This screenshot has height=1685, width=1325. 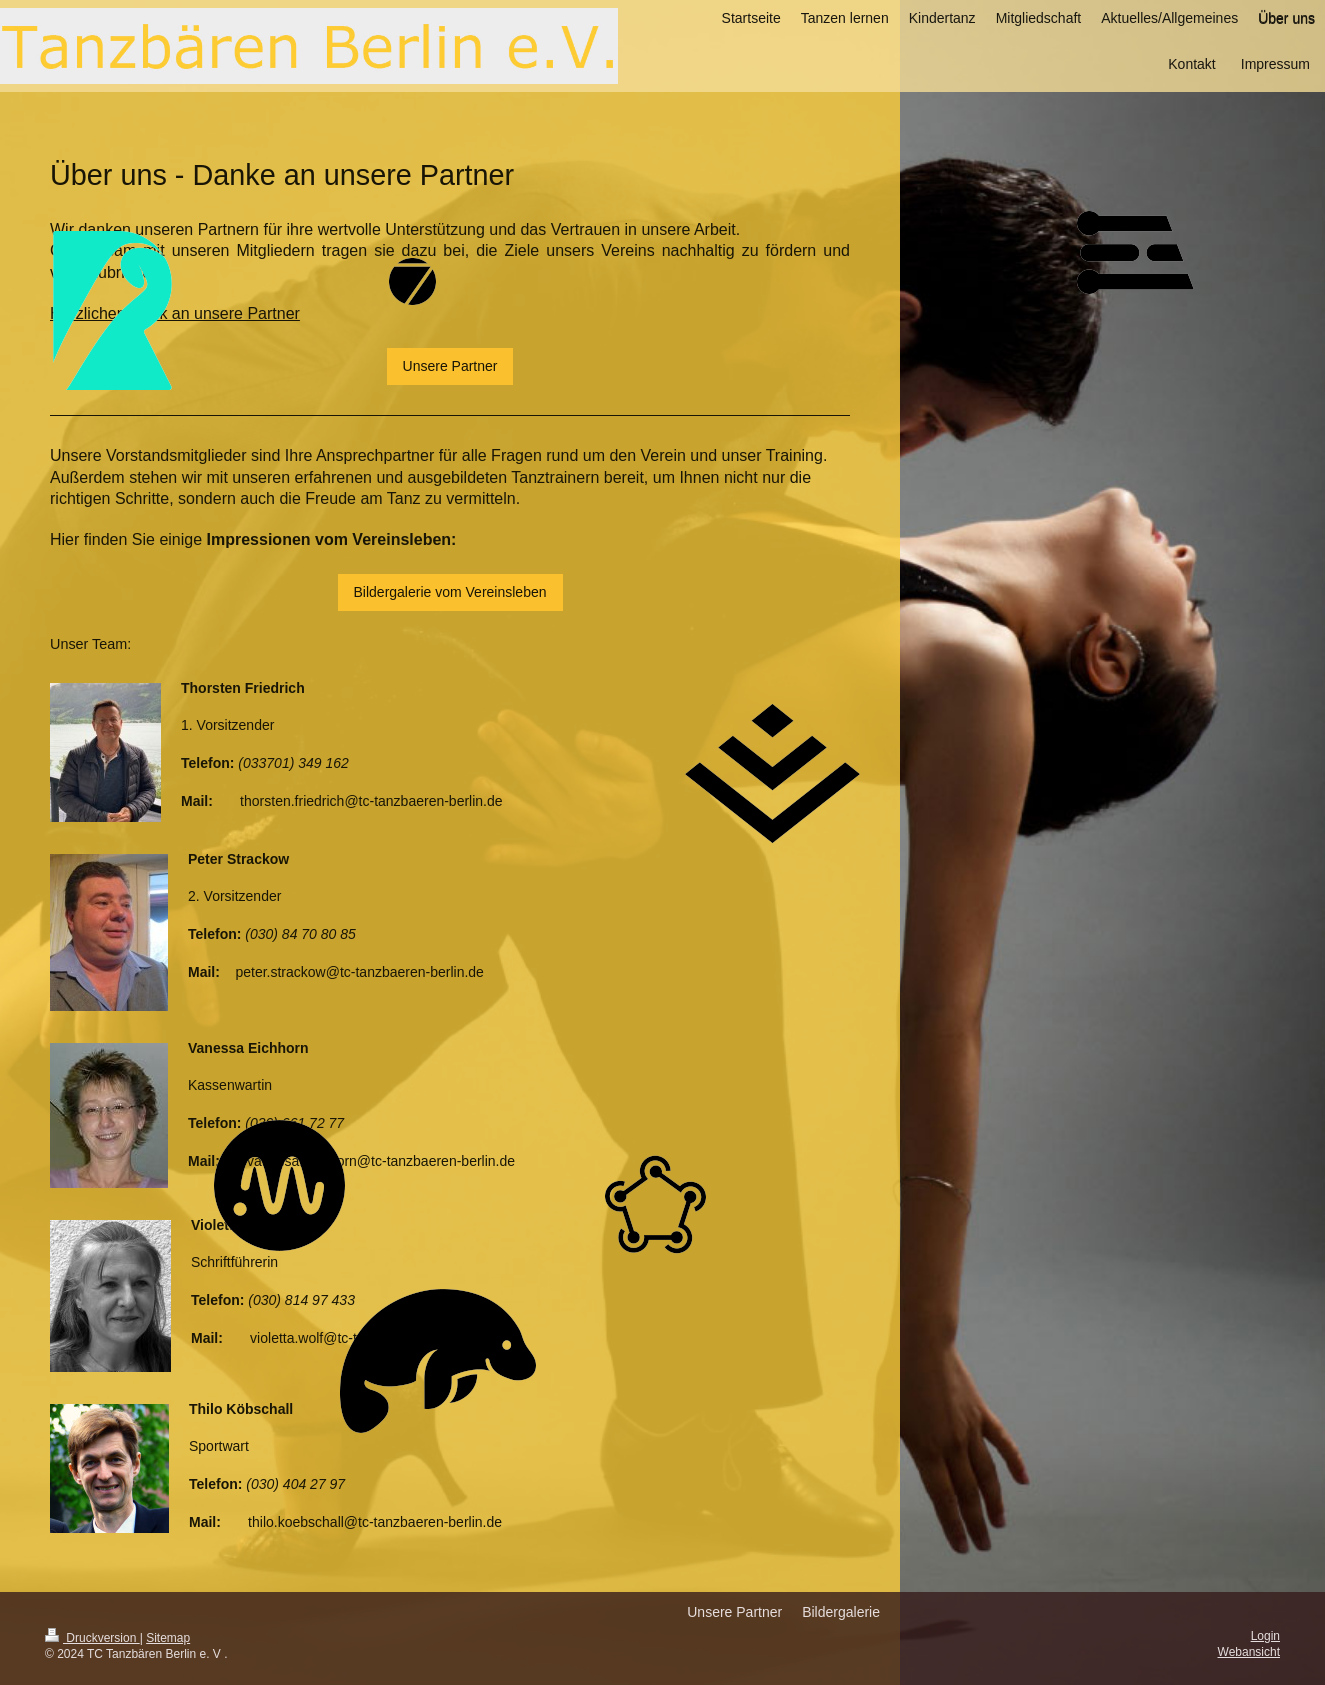 What do you see at coordinates (655, 1204) in the screenshot?
I see `fastlane app automation tool logo` at bounding box center [655, 1204].